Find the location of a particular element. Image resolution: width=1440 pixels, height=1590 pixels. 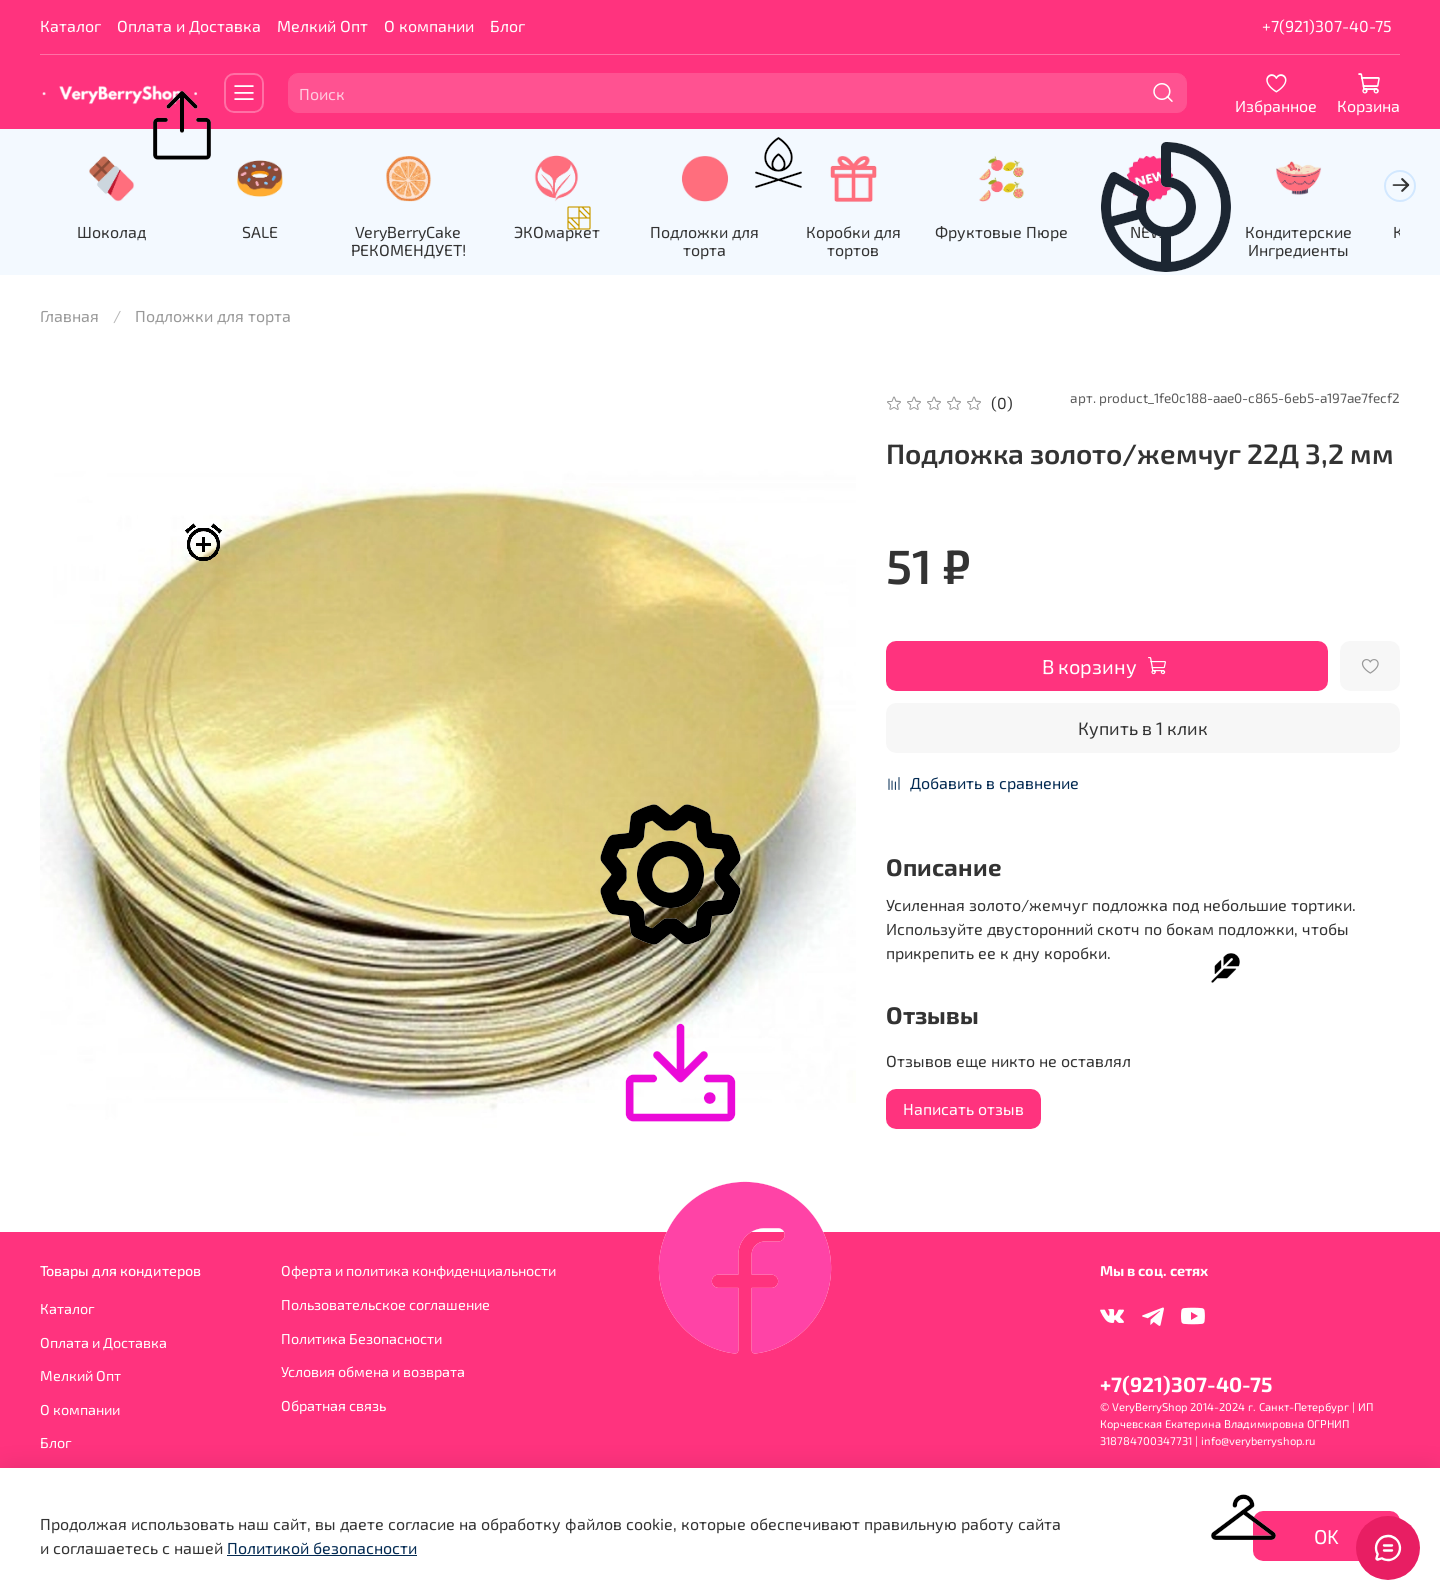

download a file to your device is located at coordinates (680, 1078).